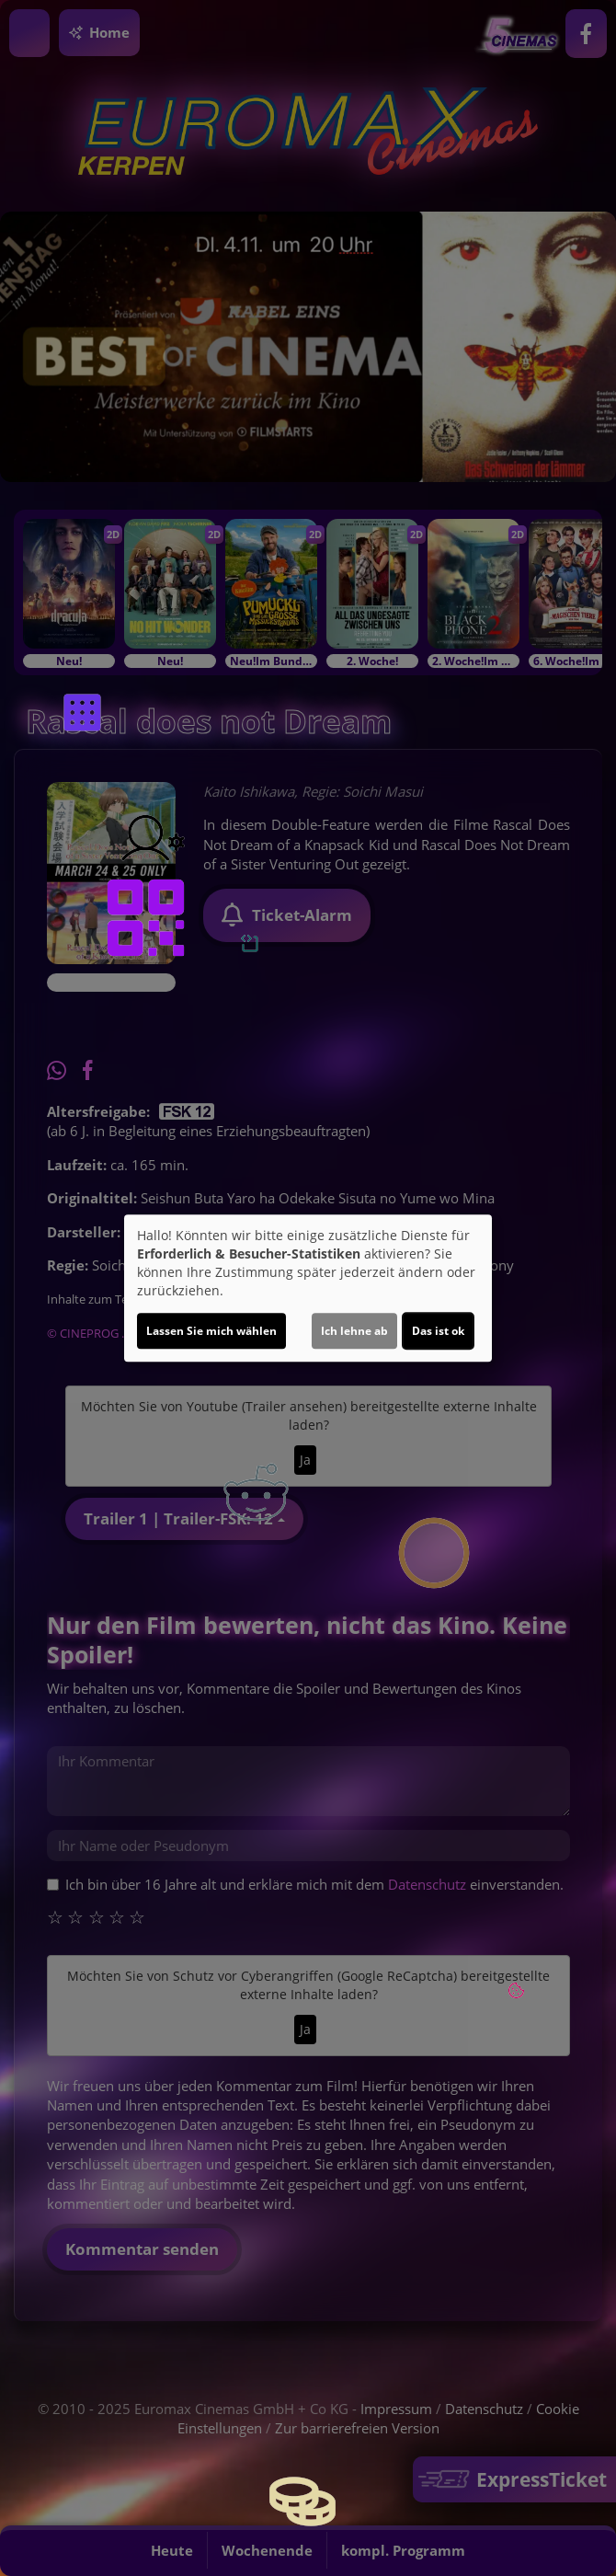 Image resolution: width=616 pixels, height=2576 pixels. Describe the element at coordinates (145, 917) in the screenshot. I see `scan or generate a QR code` at that location.